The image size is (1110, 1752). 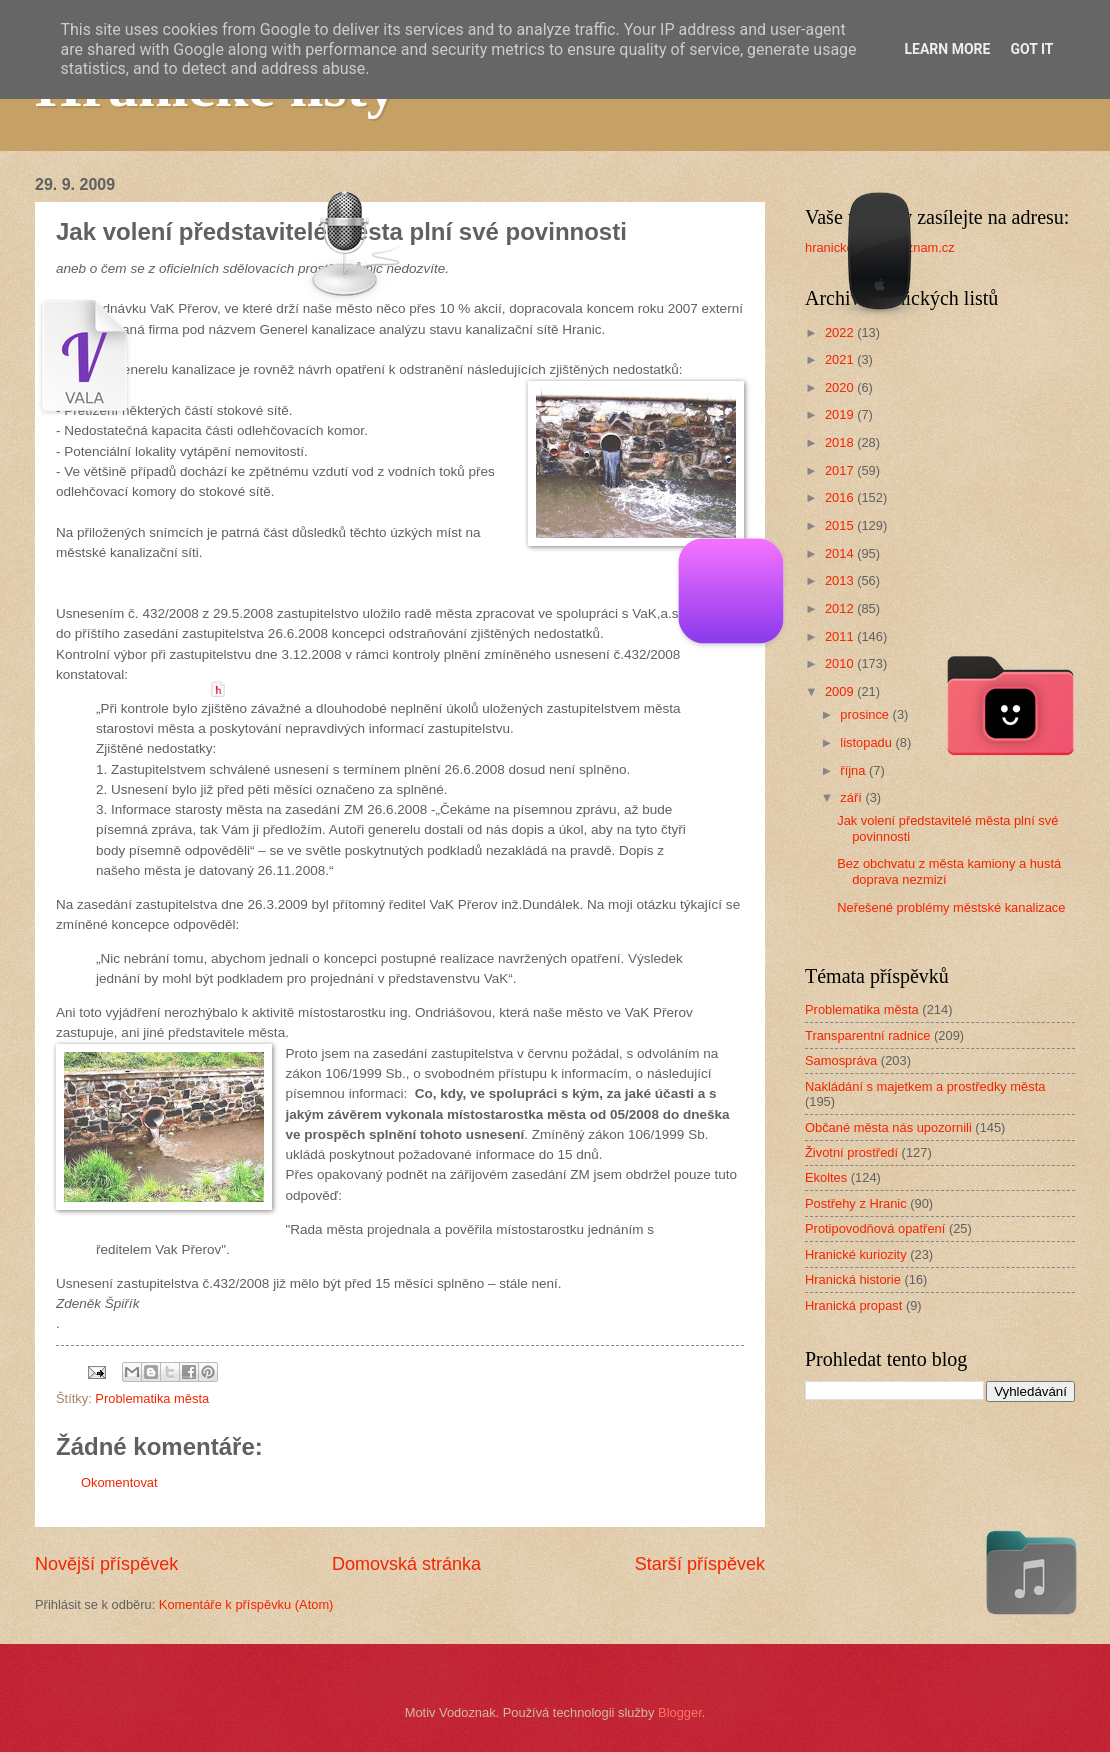 I want to click on access microphone settings, so click(x=347, y=241).